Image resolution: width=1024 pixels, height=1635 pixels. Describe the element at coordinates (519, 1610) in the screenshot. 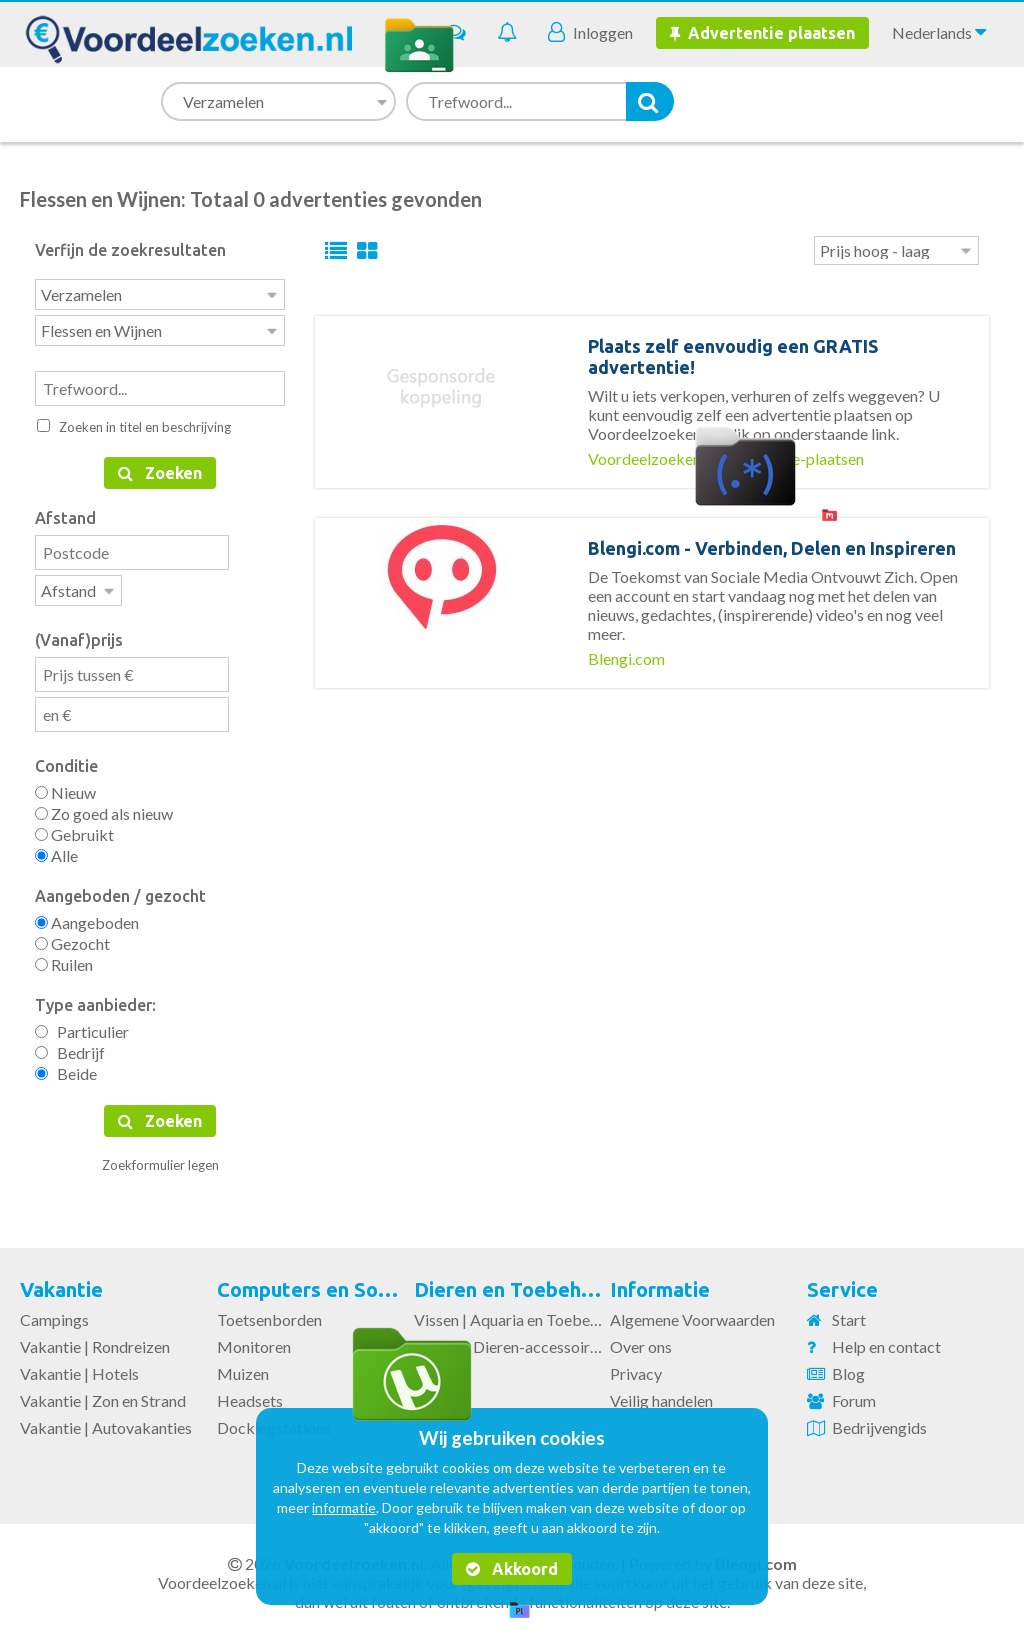

I see `open folder containing Adobe Prelude project files` at that location.